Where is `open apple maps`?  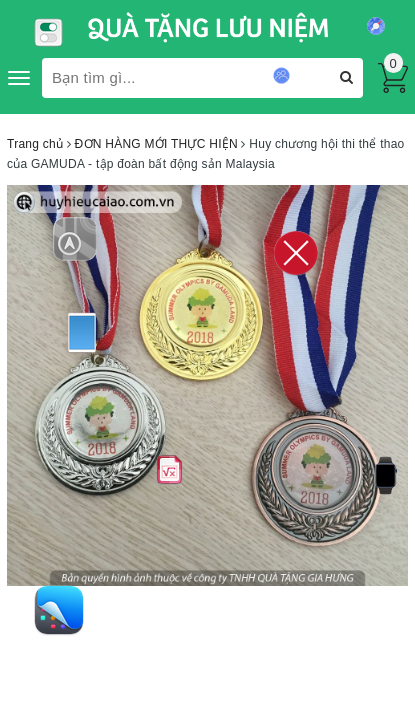 open apple maps is located at coordinates (75, 239).